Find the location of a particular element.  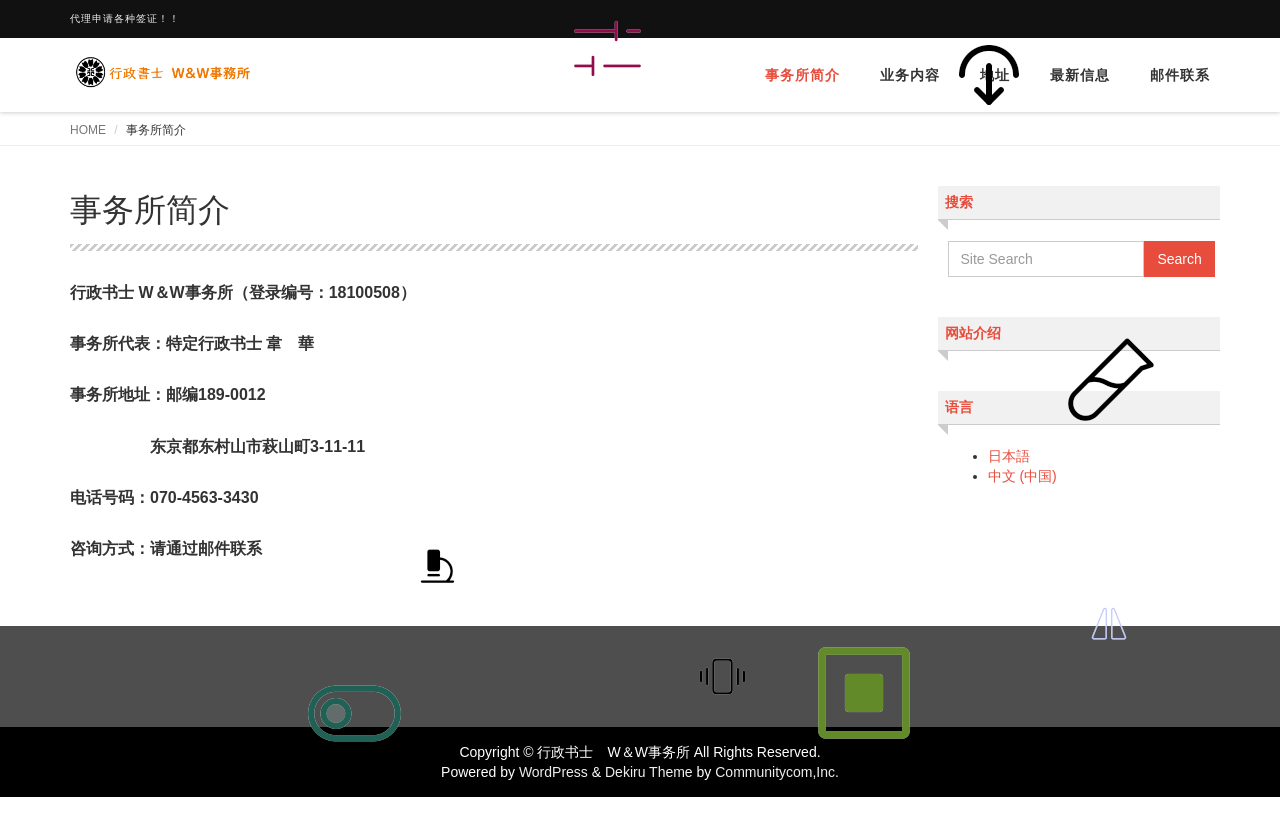

access experimental or beta features is located at coordinates (1109, 379).